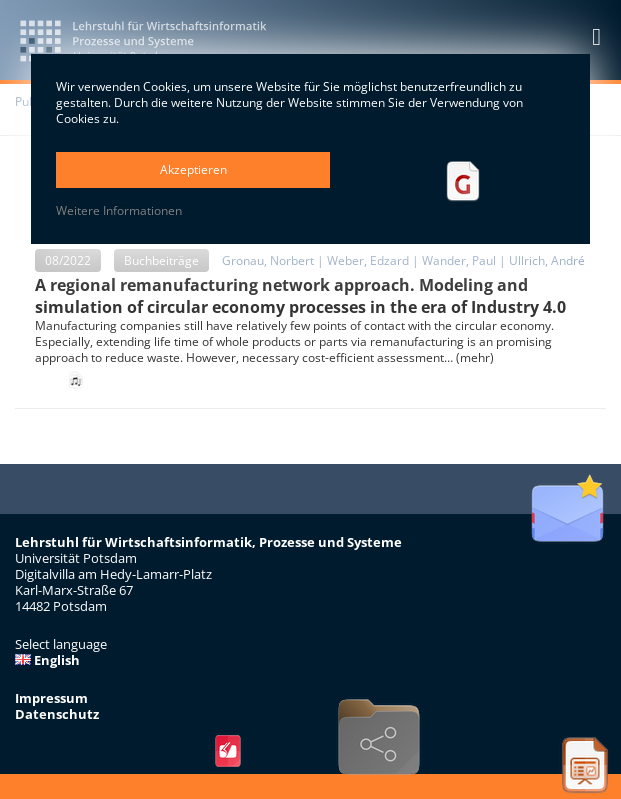 The height and width of the screenshot is (799, 621). Describe the element at coordinates (567, 513) in the screenshot. I see `mark email as unread` at that location.